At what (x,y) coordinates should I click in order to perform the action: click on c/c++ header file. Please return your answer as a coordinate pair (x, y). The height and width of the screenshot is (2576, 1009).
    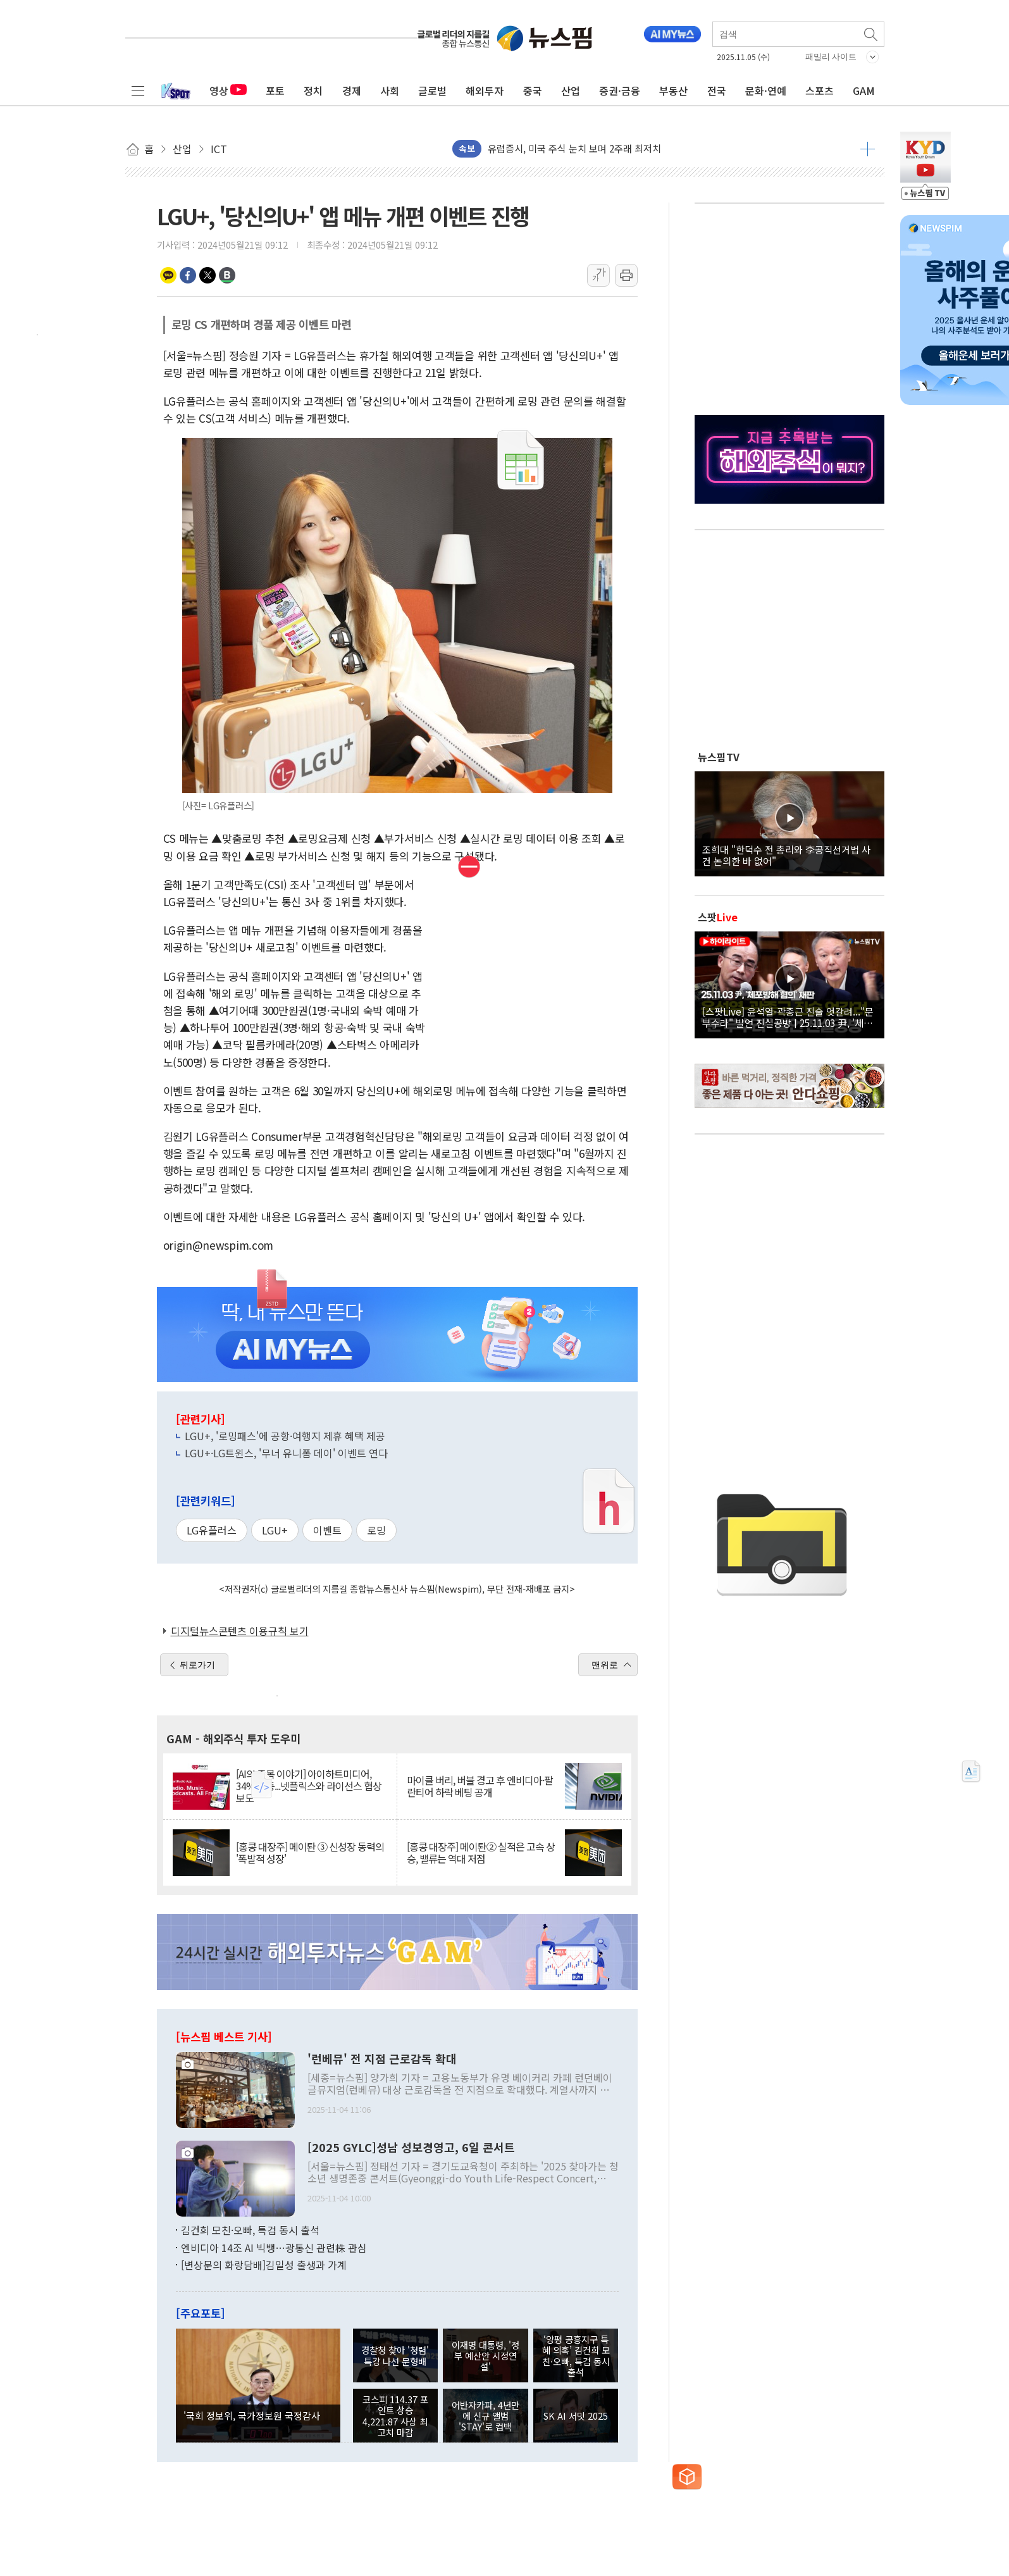
    Looking at the image, I should click on (609, 1501).